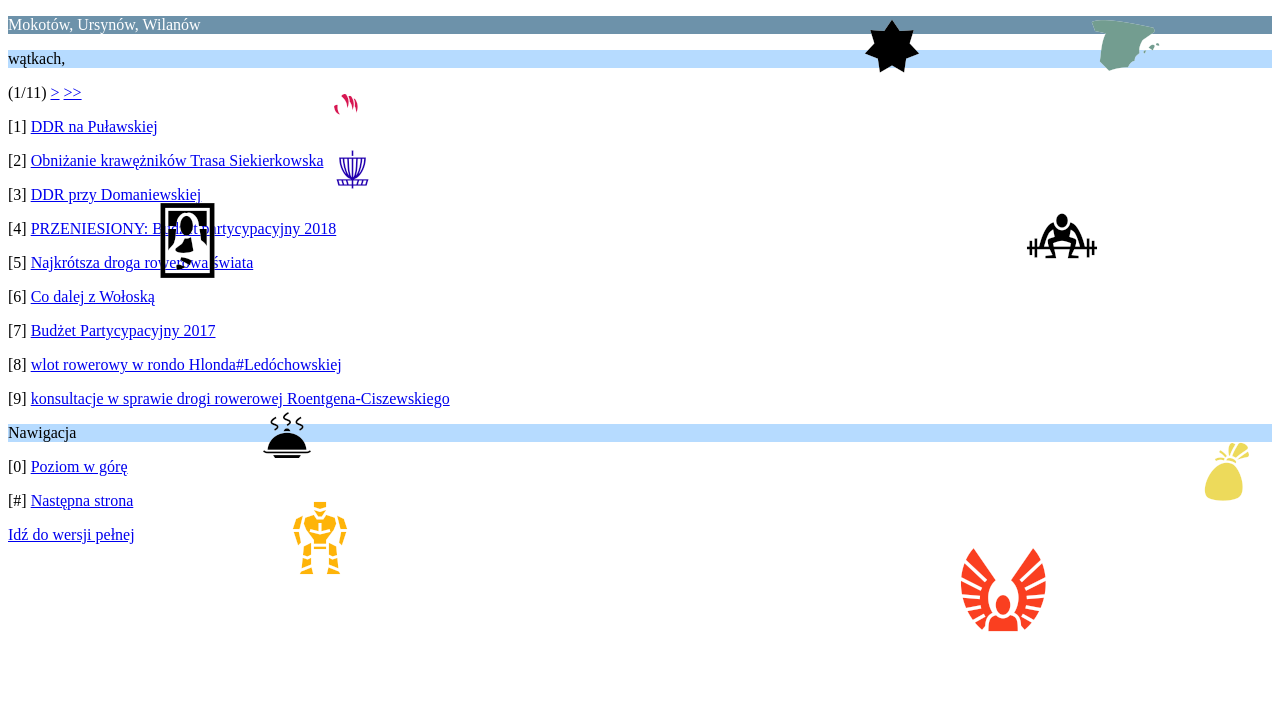 The image size is (1280, 720). Describe the element at coordinates (352, 169) in the screenshot. I see `access disc golf course information` at that location.